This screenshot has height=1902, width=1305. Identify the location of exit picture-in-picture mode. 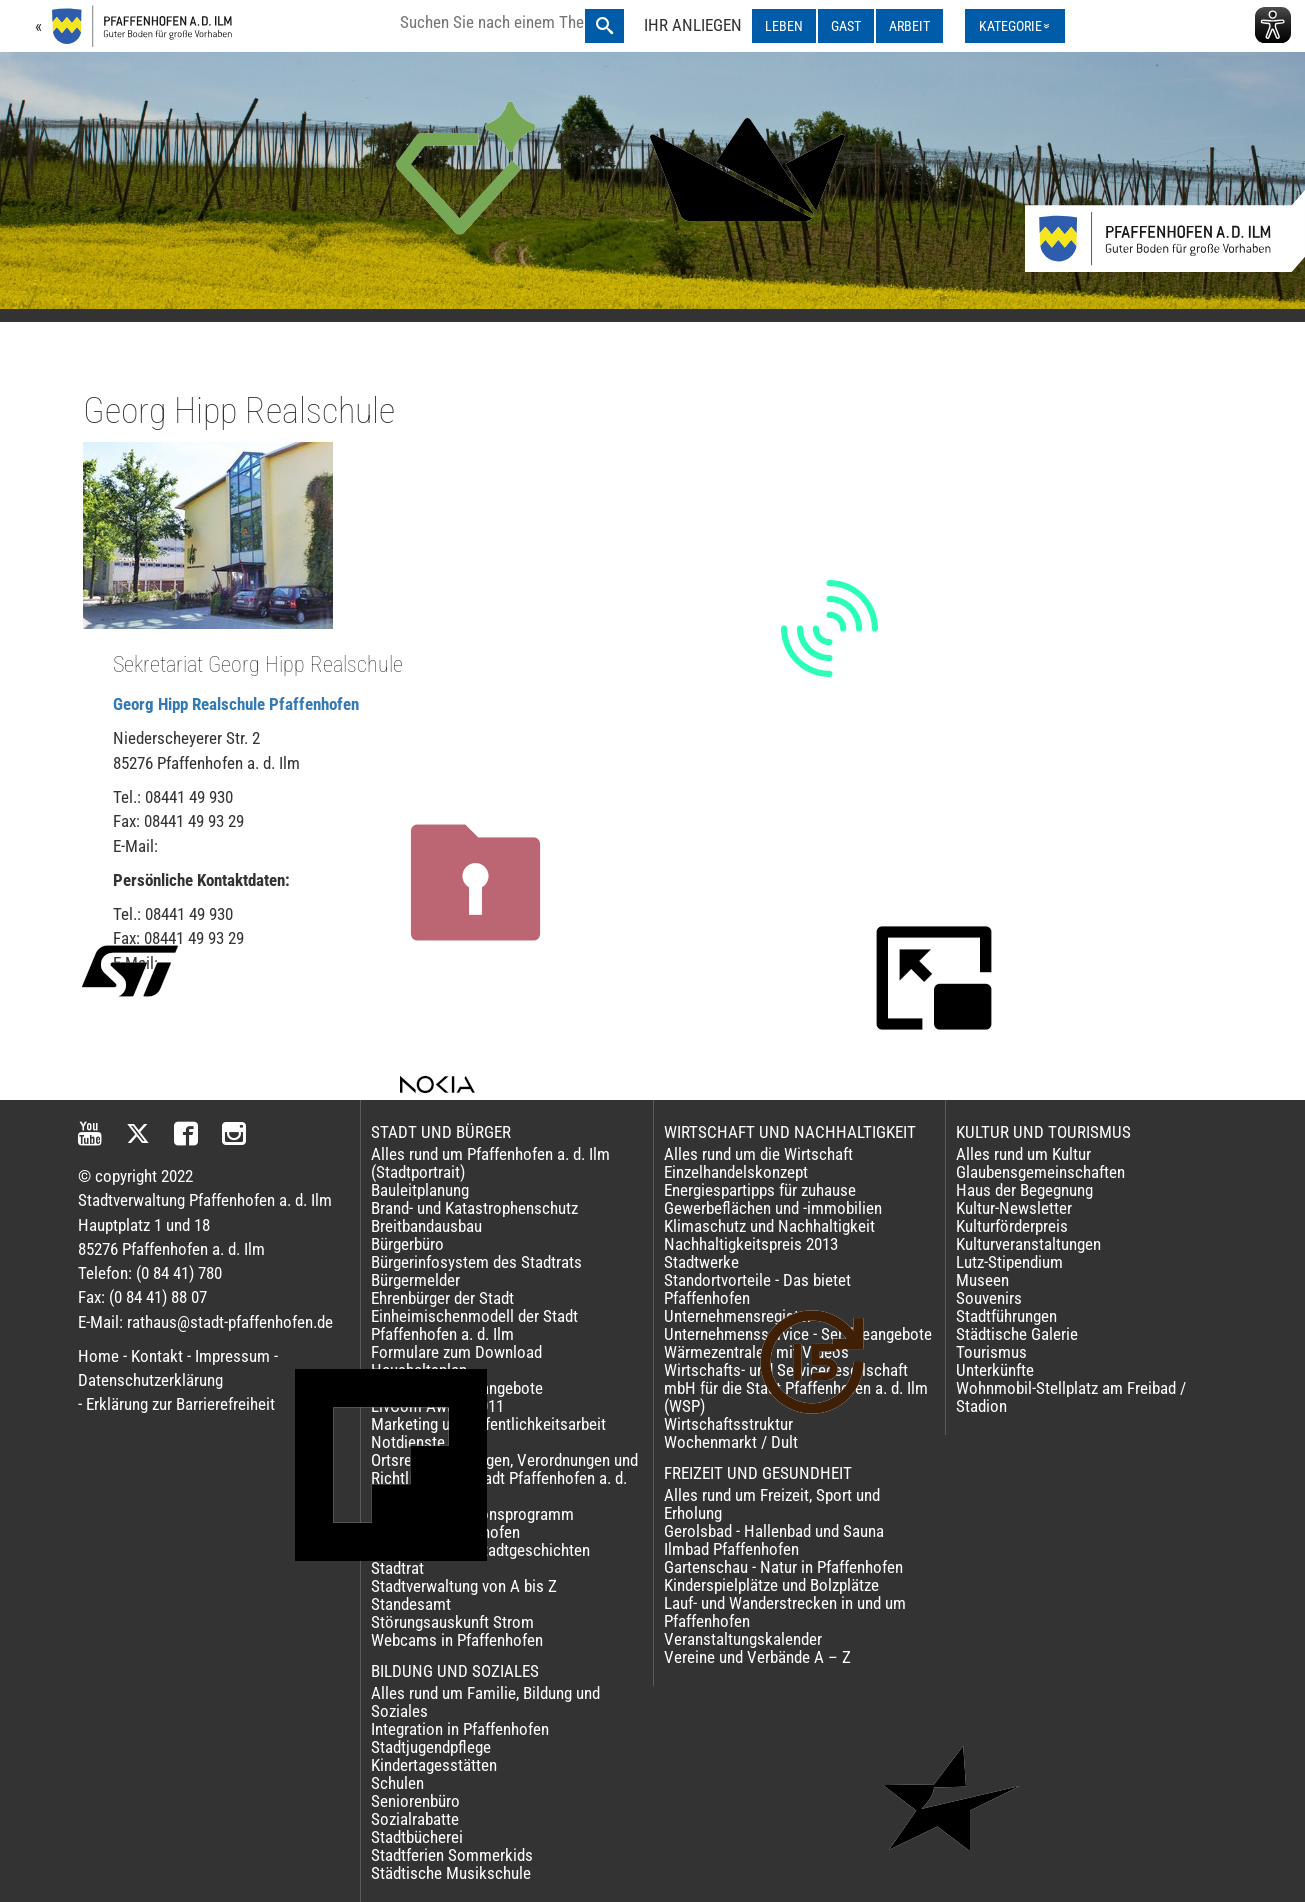
(934, 978).